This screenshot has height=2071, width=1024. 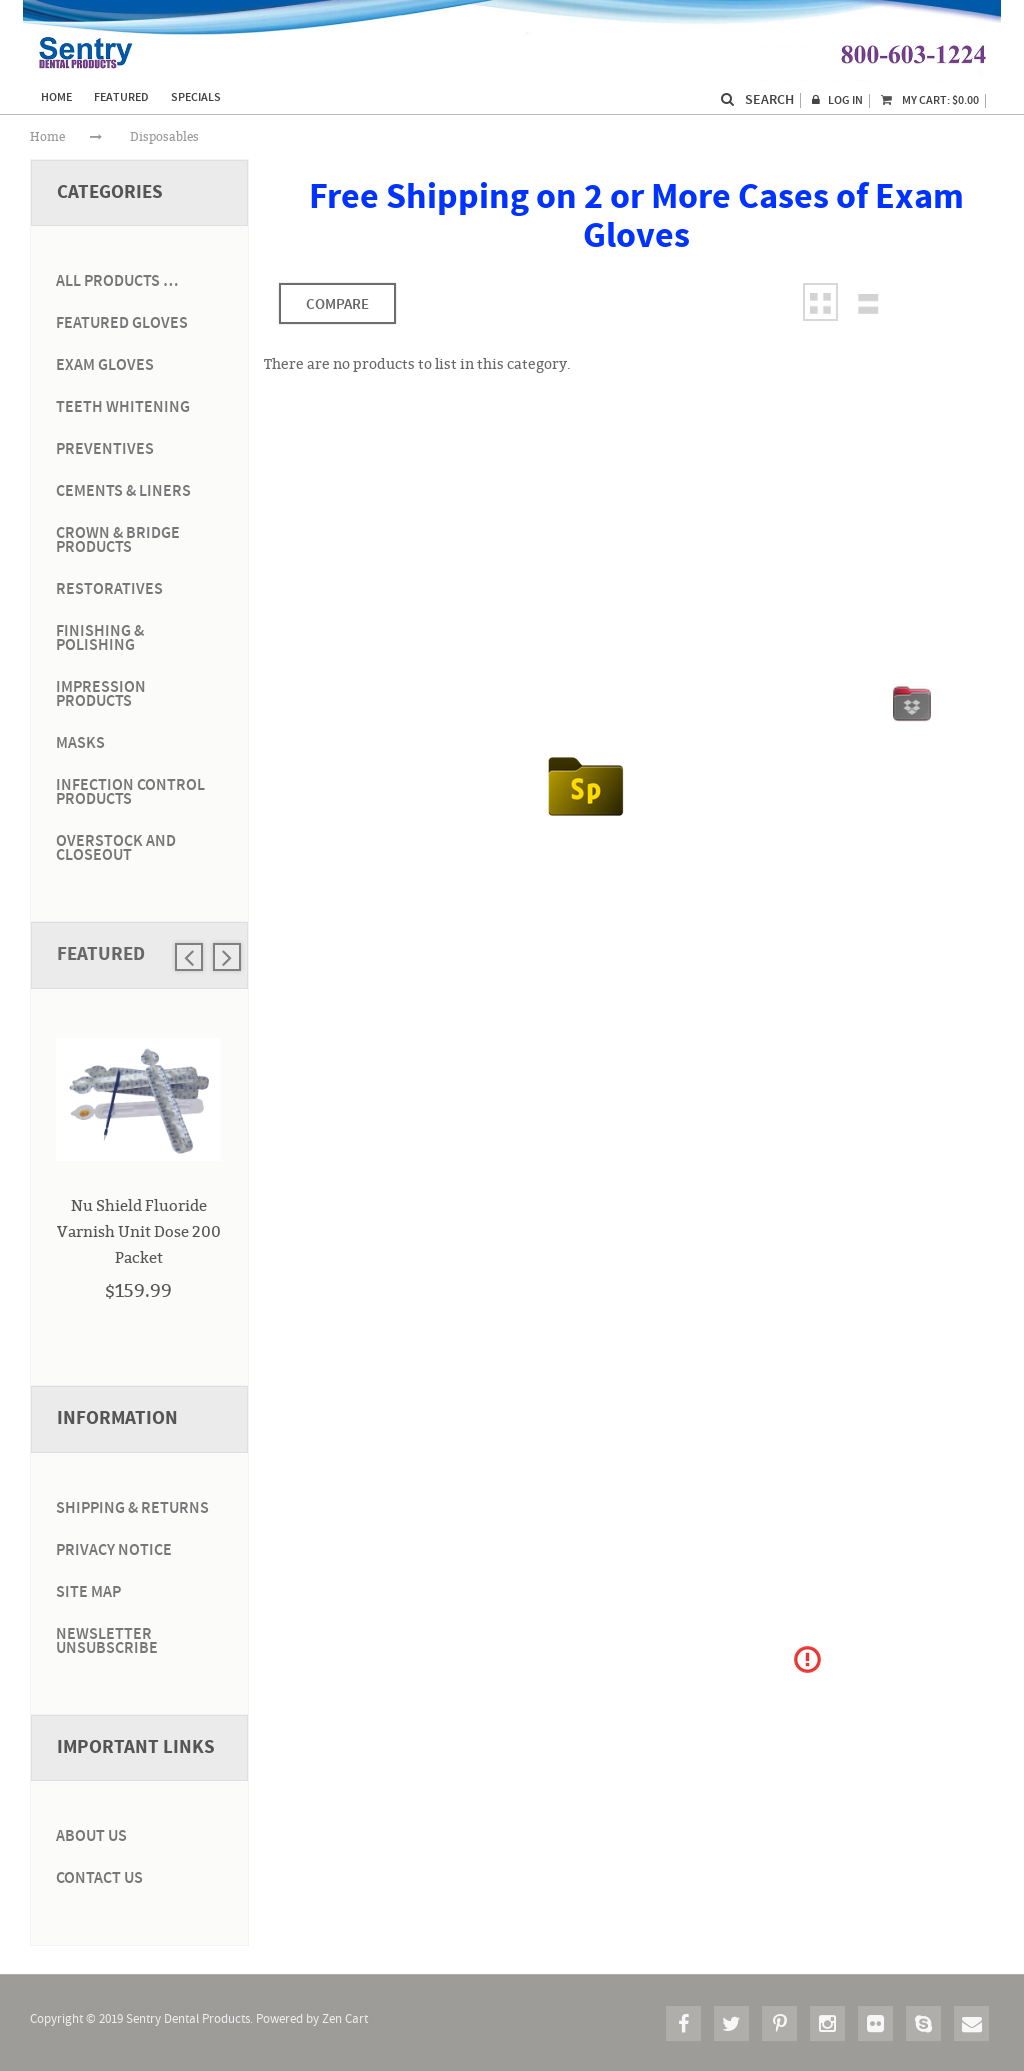 What do you see at coordinates (585, 788) in the screenshot?
I see `open folder containing adobe spark projects` at bounding box center [585, 788].